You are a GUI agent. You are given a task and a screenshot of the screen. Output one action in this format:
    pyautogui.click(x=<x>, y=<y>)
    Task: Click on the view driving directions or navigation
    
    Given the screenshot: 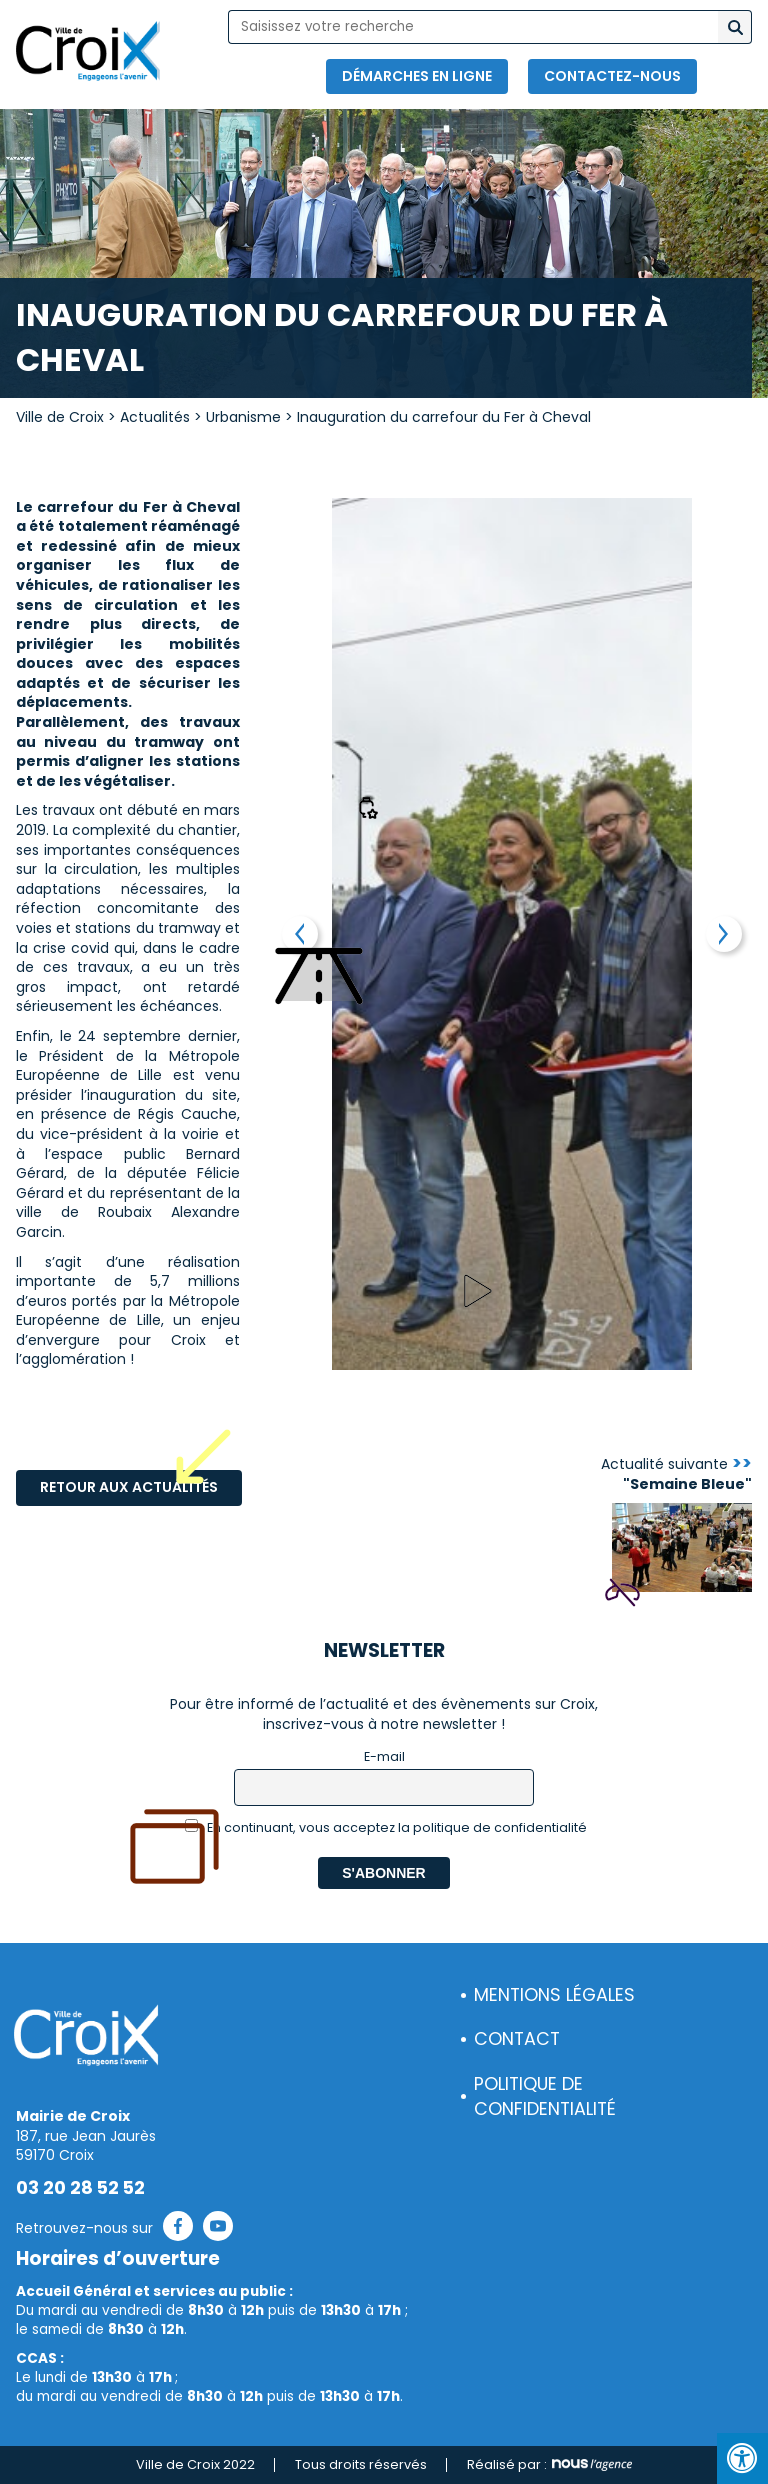 What is the action you would take?
    pyautogui.click(x=319, y=976)
    